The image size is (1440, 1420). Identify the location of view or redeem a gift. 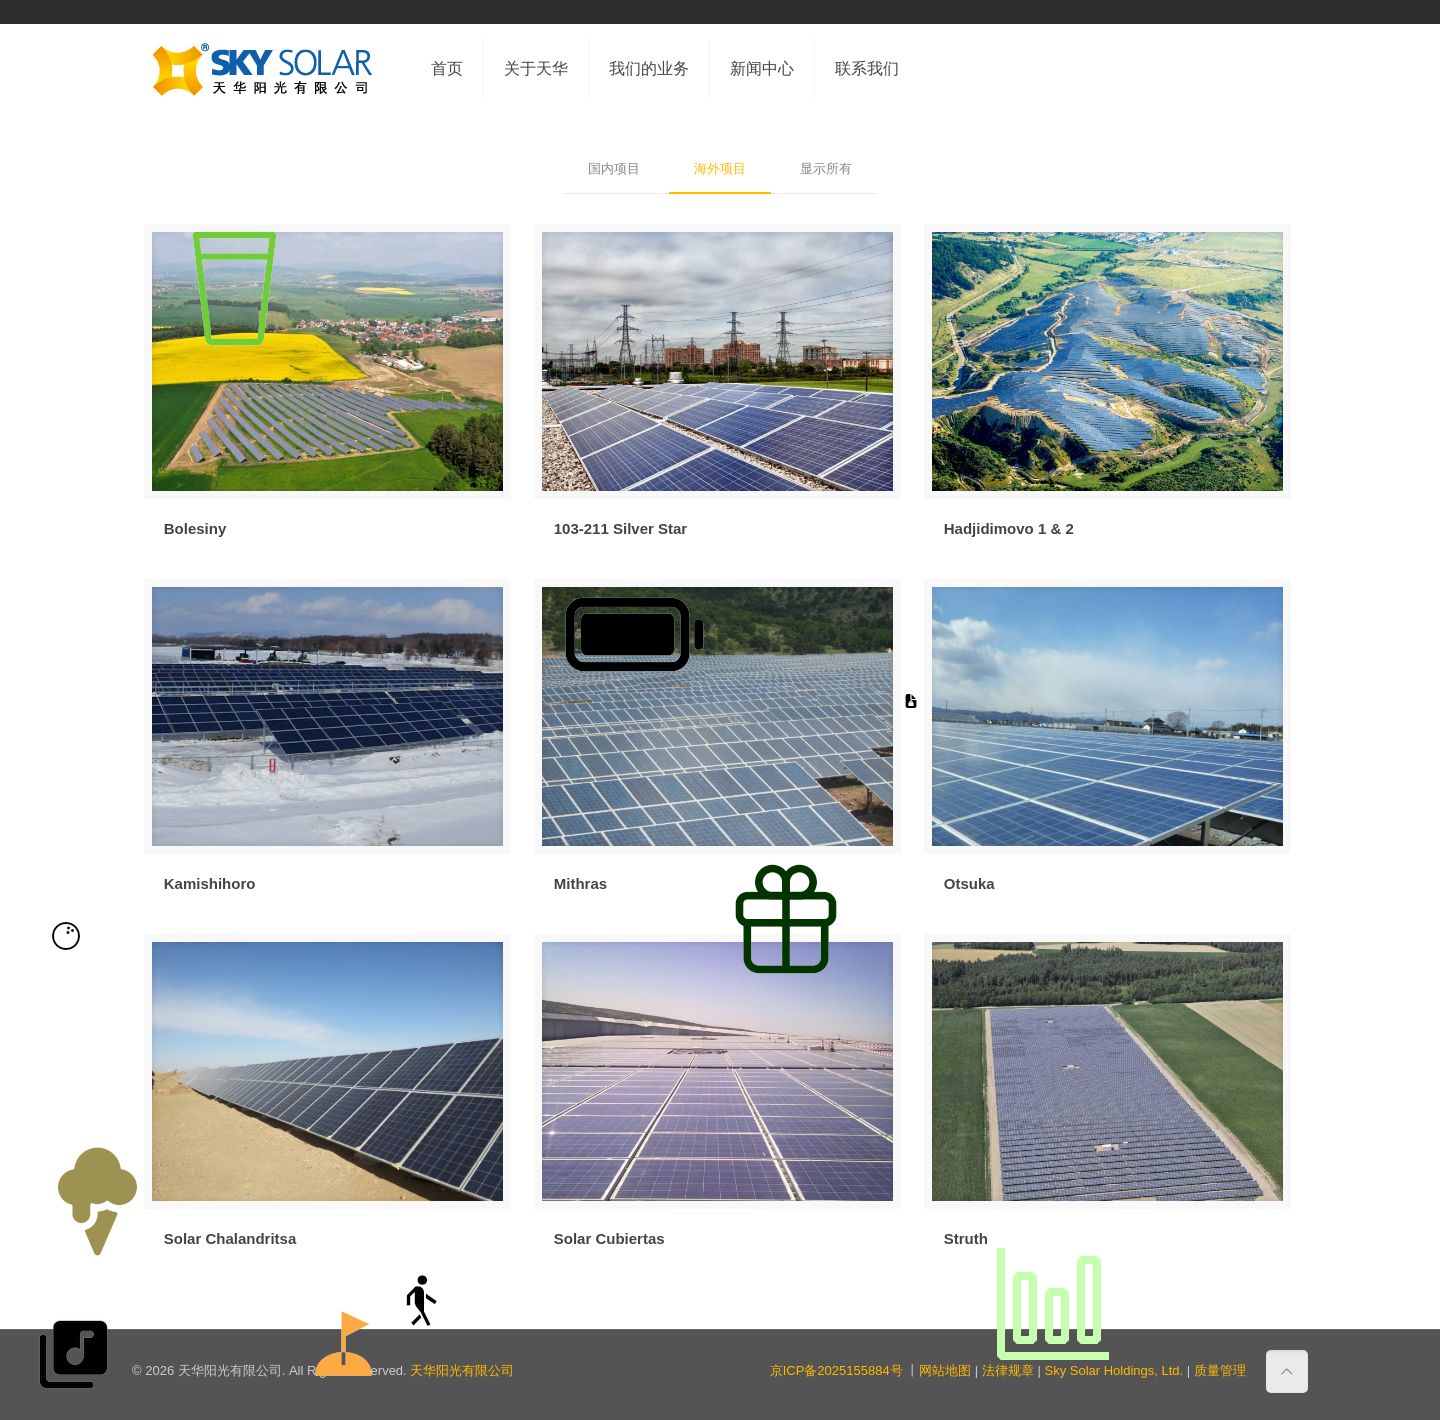
(786, 919).